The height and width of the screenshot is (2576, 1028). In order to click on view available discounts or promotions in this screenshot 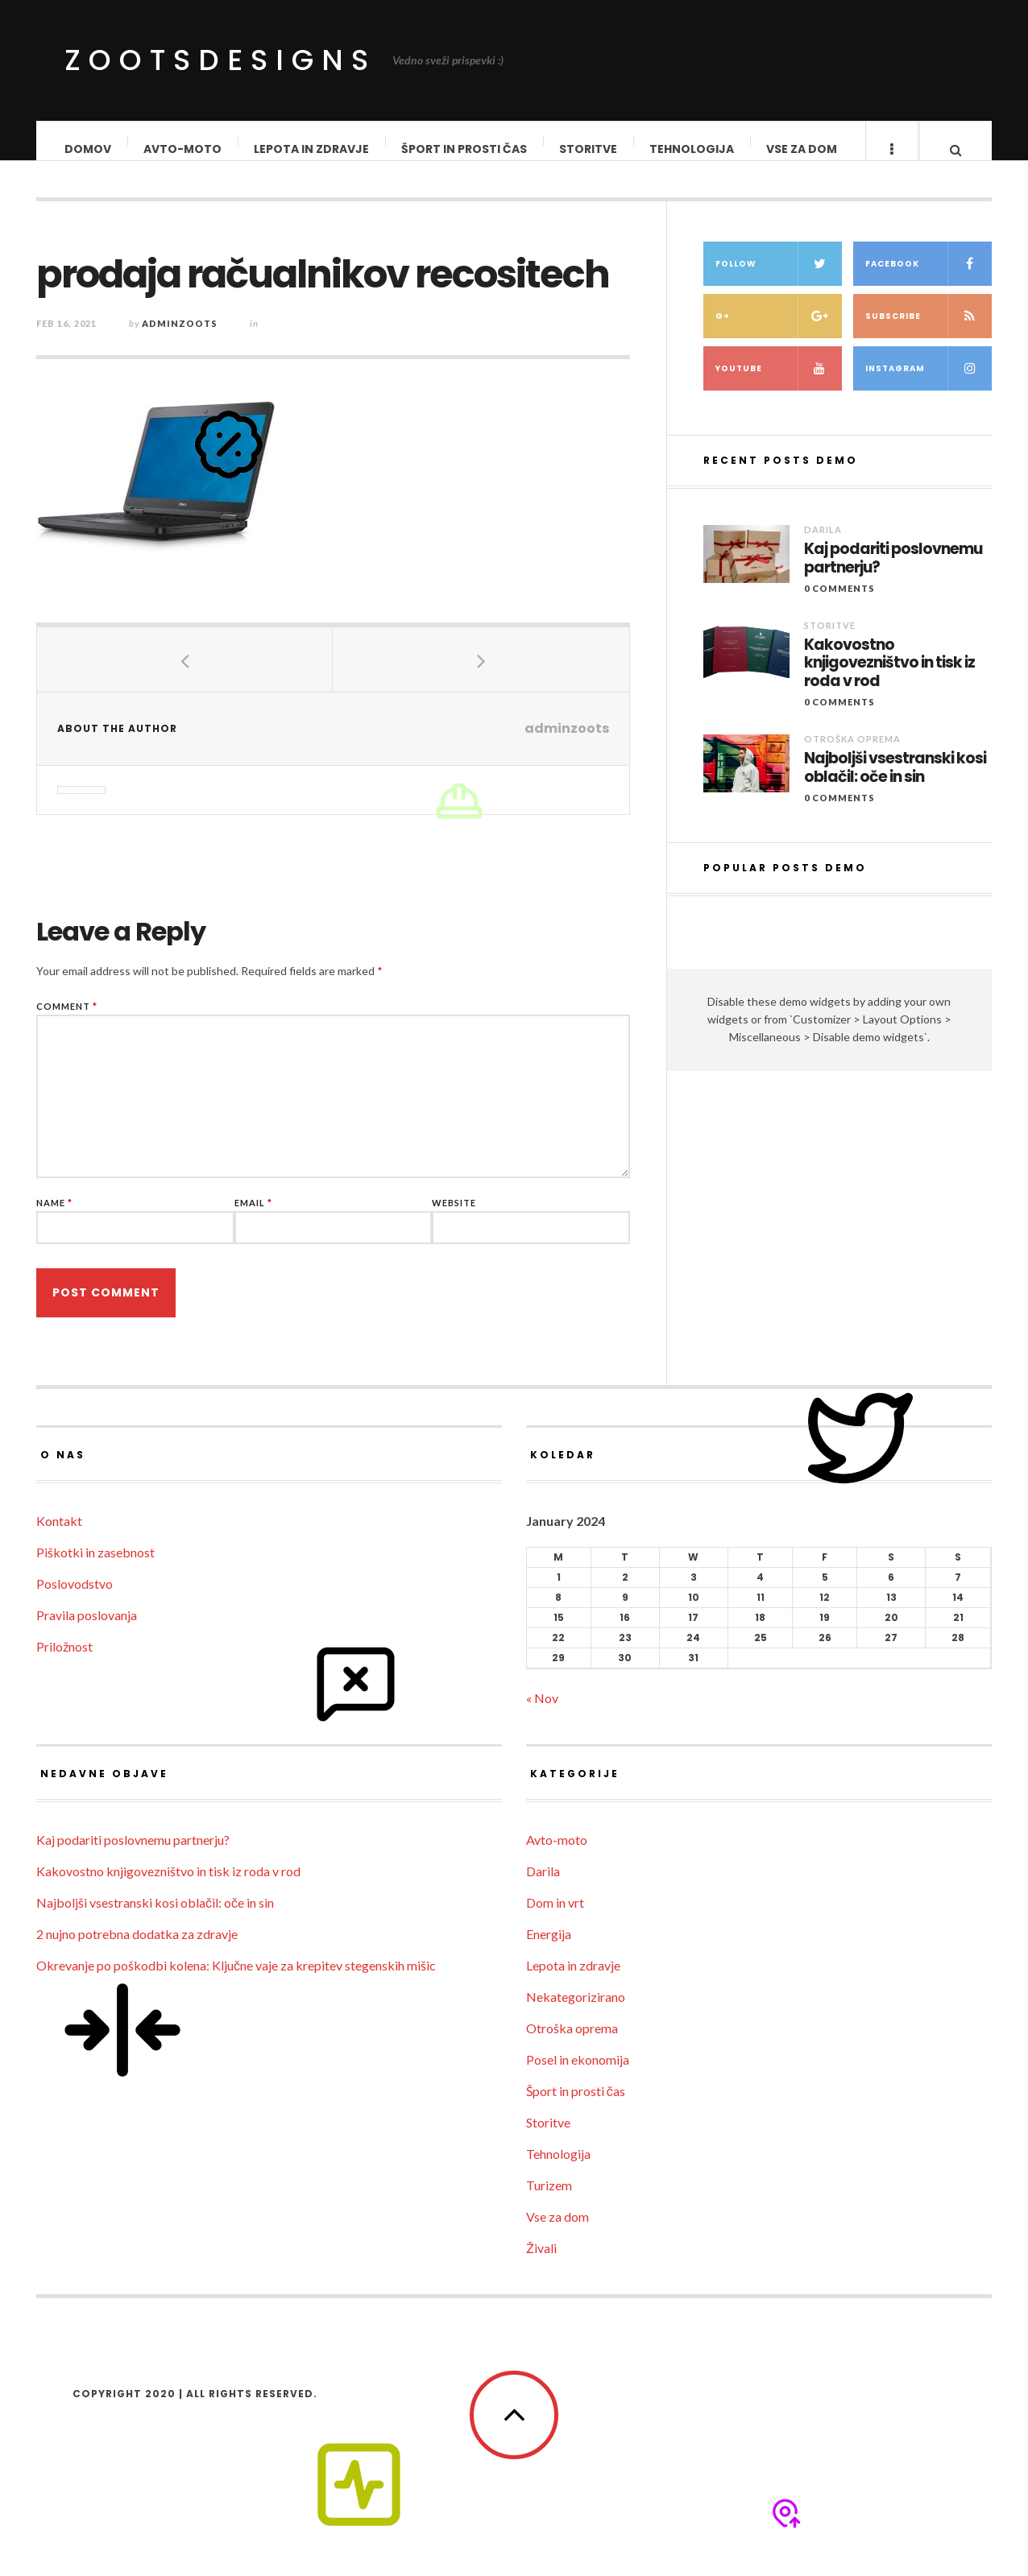, I will do `click(229, 444)`.